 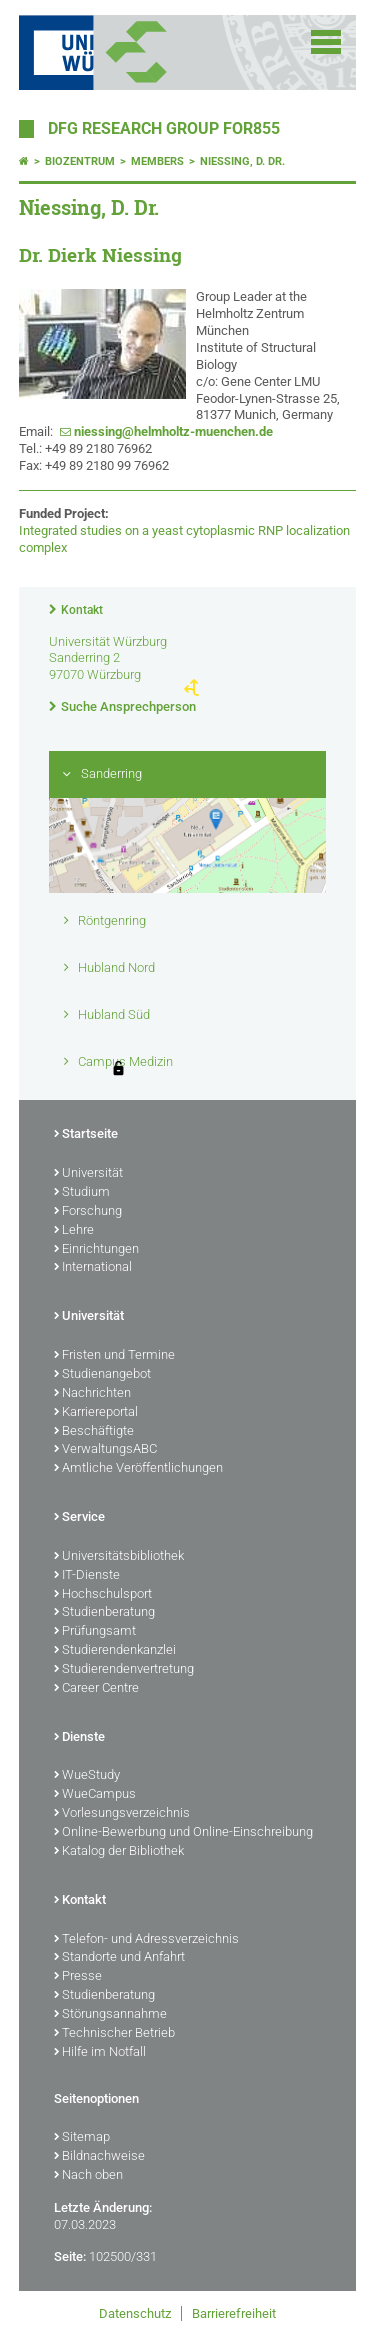 What do you see at coordinates (192, 688) in the screenshot?
I see `split or branch content in multiple directions` at bounding box center [192, 688].